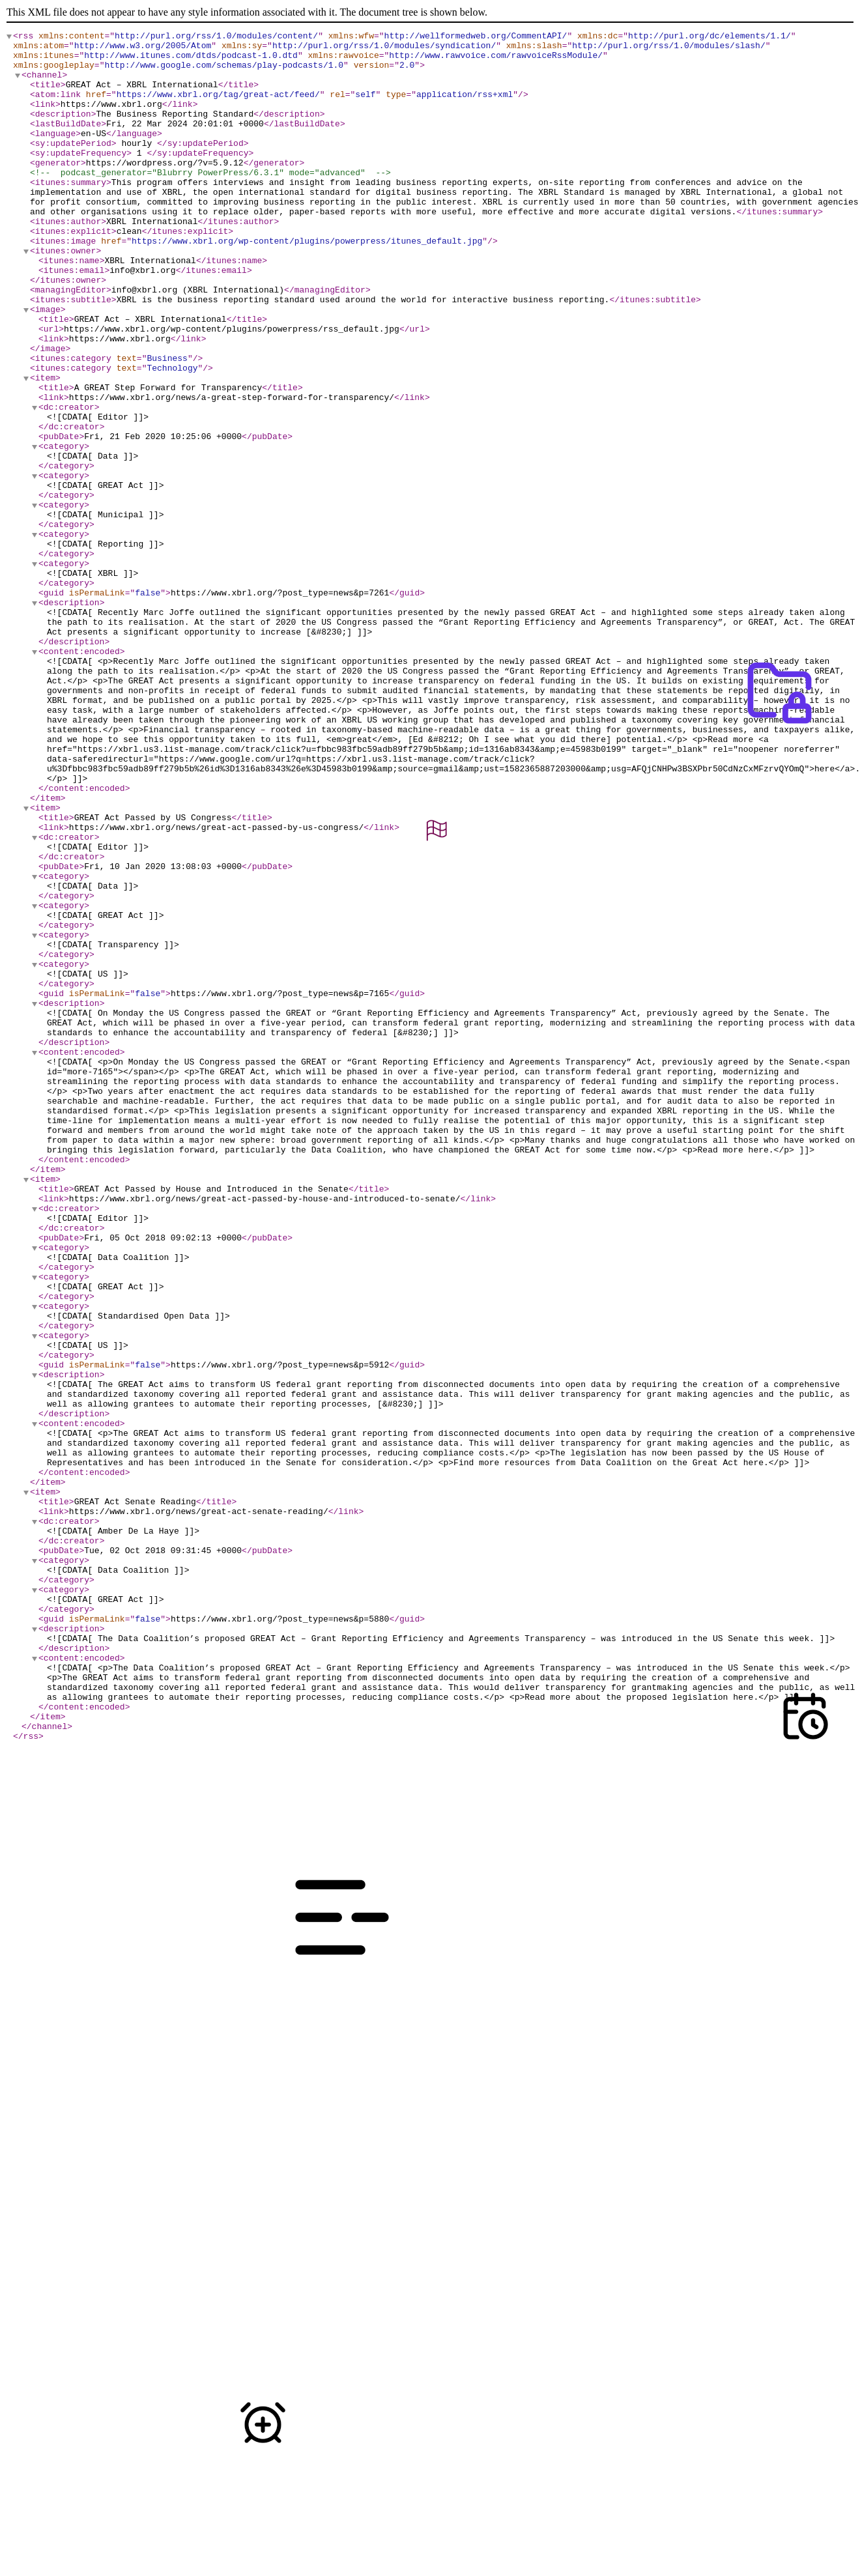 The width and height of the screenshot is (860, 2576). I want to click on schedule an event or appointment, so click(805, 1716).